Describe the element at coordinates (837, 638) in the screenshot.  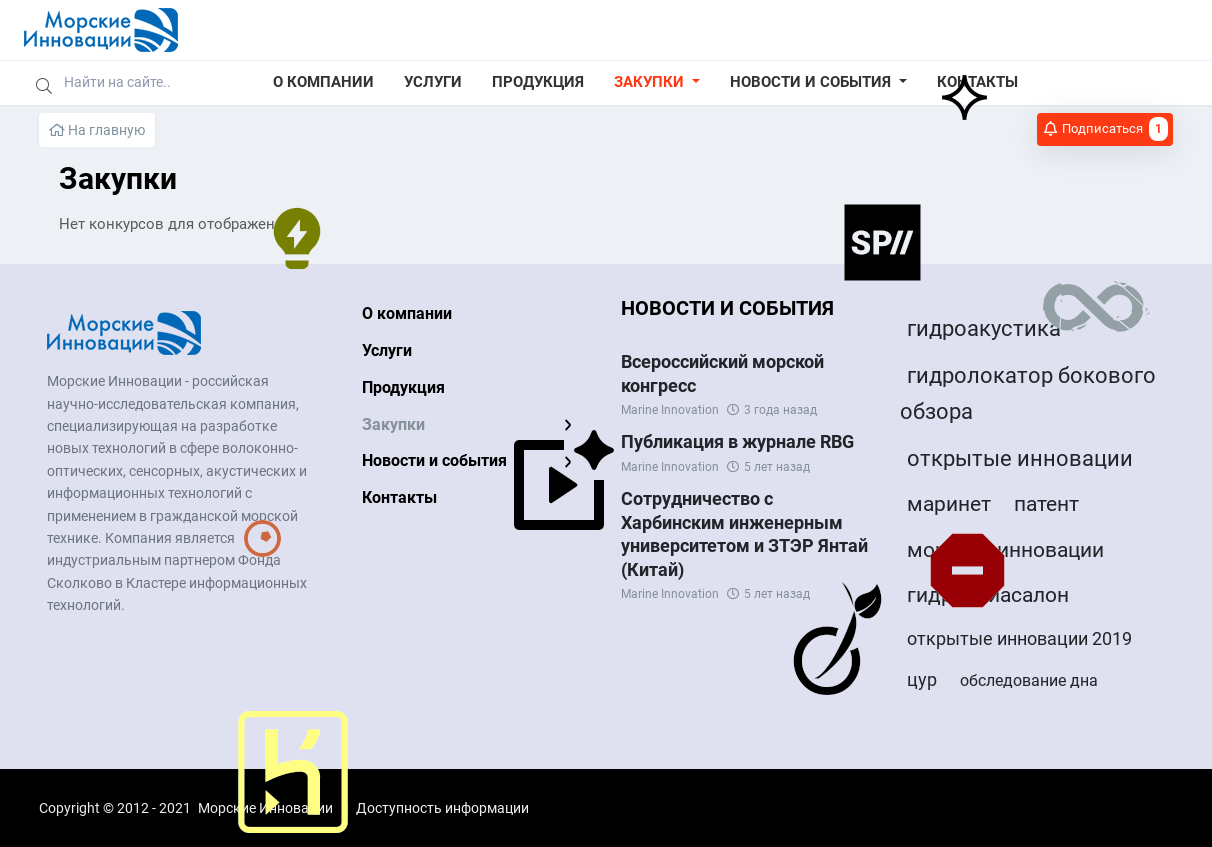
I see `visit or connect to Viadeo professional network` at that location.